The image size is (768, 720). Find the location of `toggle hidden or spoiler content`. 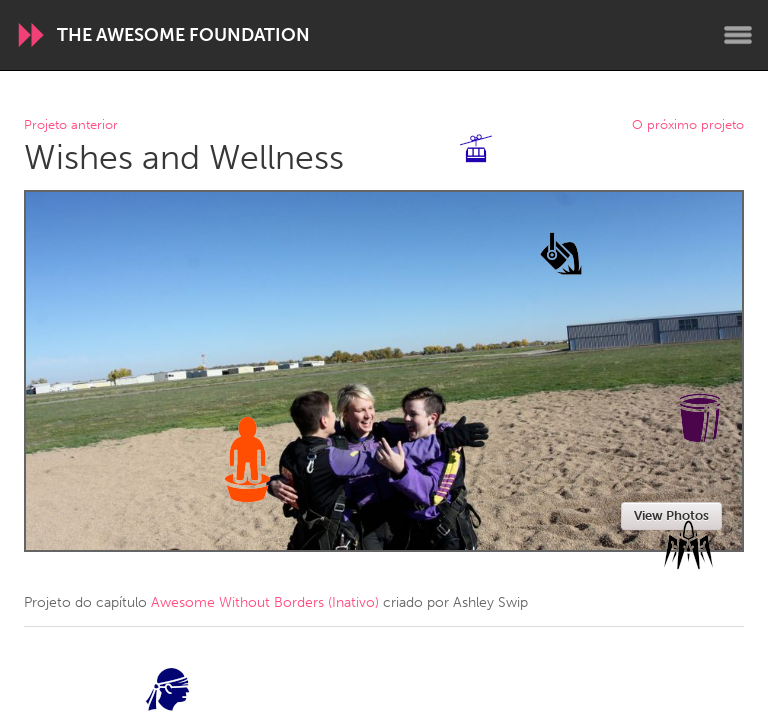

toggle hidden or spoiler content is located at coordinates (167, 689).